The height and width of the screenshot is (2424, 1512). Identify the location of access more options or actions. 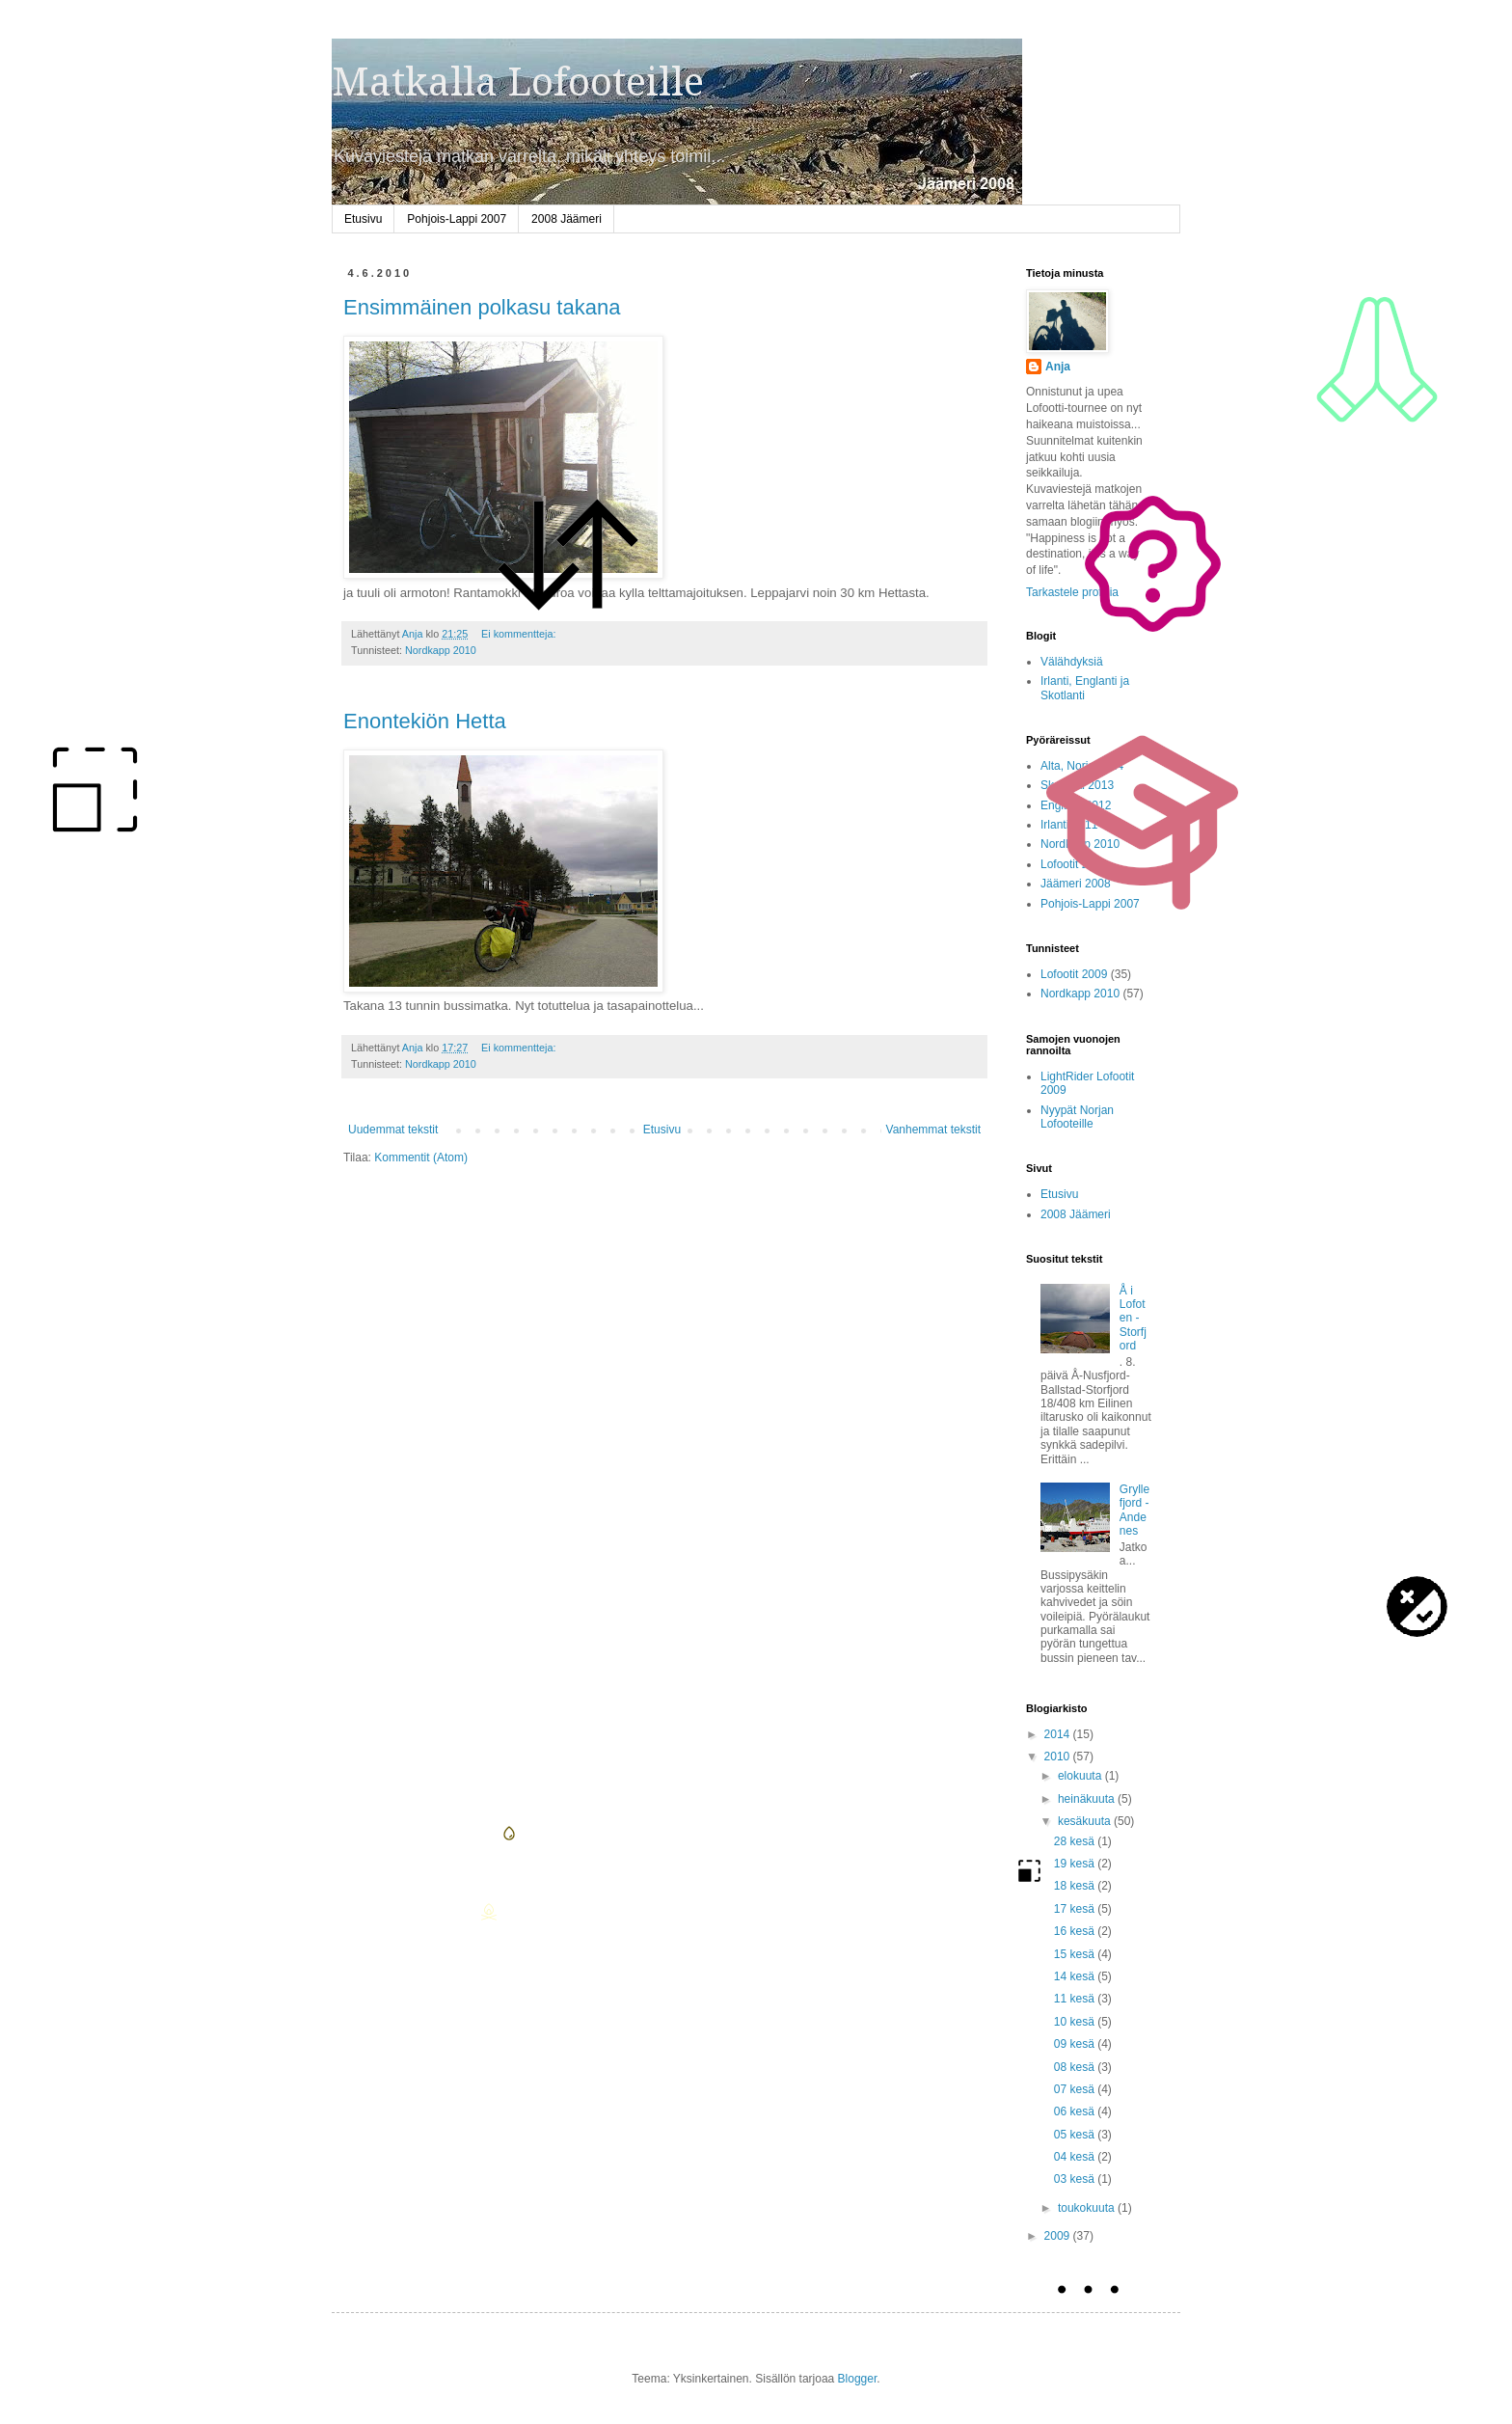
(1088, 2289).